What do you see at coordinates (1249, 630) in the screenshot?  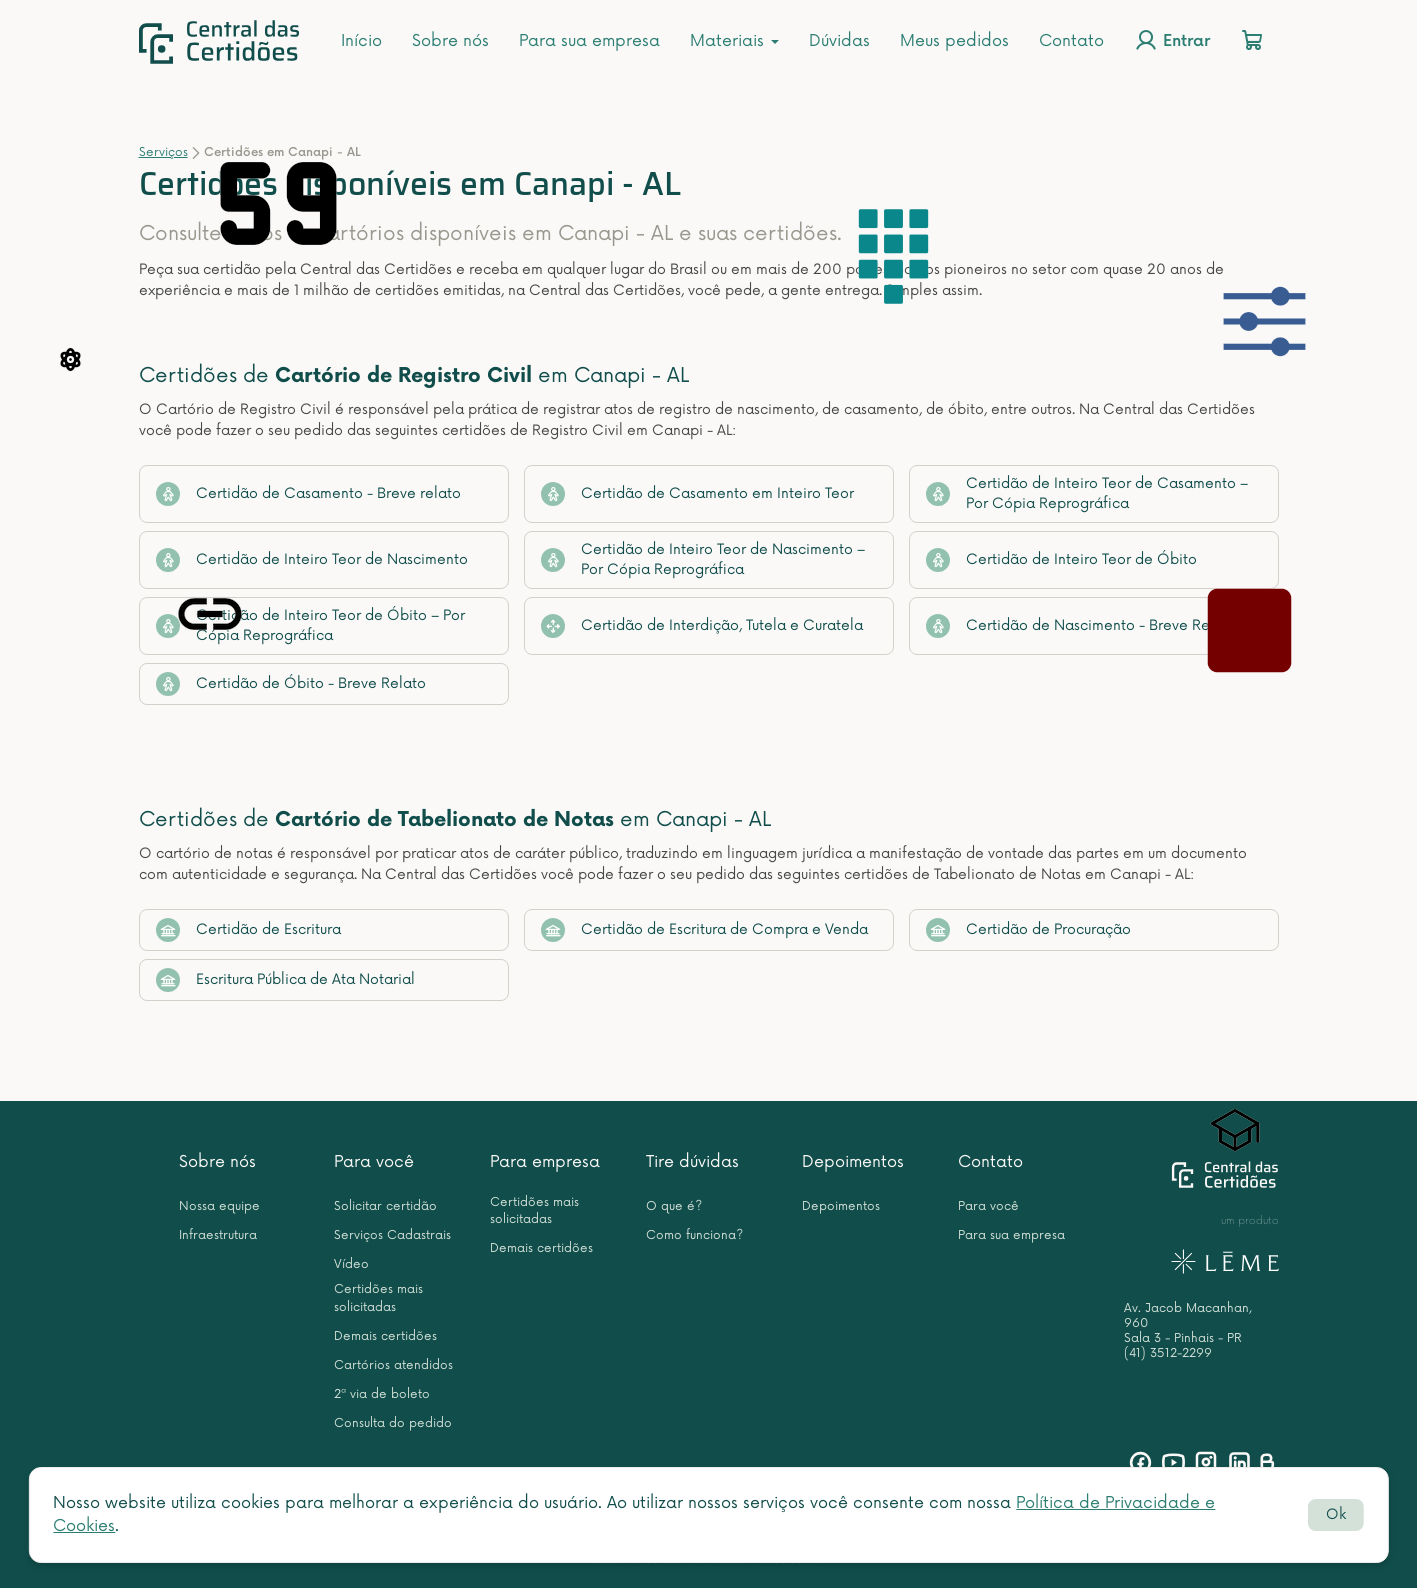 I see `stop or halt media playback` at bounding box center [1249, 630].